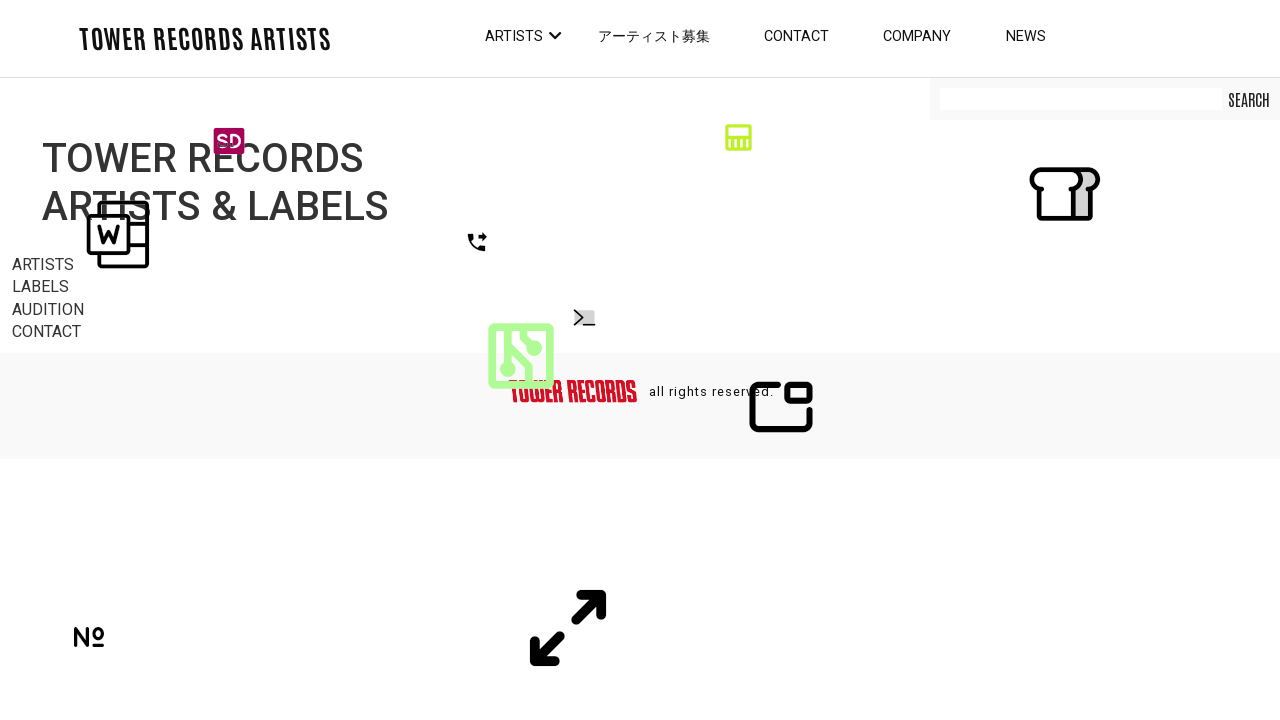 This screenshot has width=1280, height=720. I want to click on insert a number or numero symbol, so click(89, 637).